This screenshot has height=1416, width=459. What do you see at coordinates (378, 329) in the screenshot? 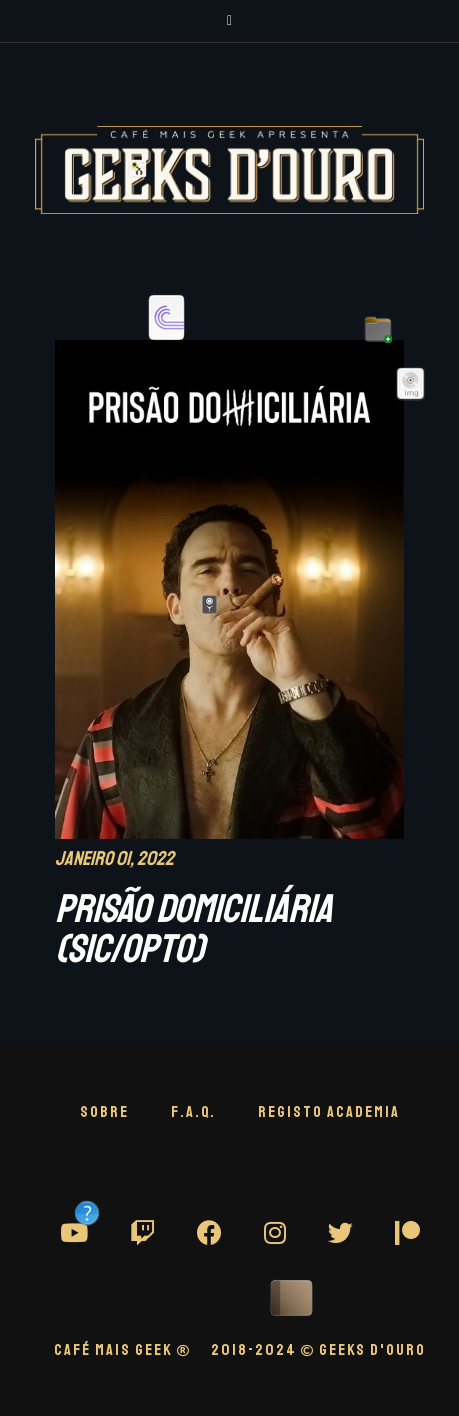
I see `create a new folder` at bounding box center [378, 329].